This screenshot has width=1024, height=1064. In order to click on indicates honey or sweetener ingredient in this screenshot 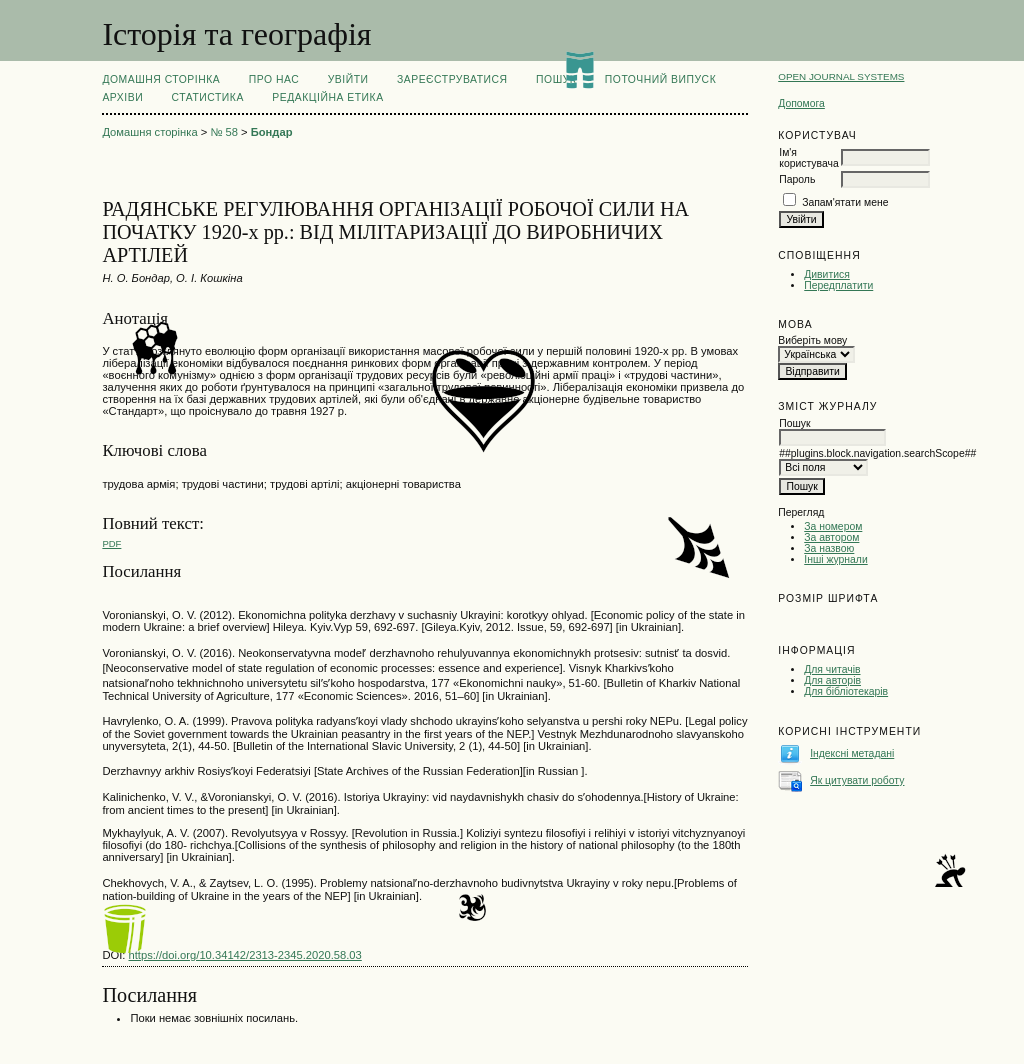, I will do `click(155, 348)`.